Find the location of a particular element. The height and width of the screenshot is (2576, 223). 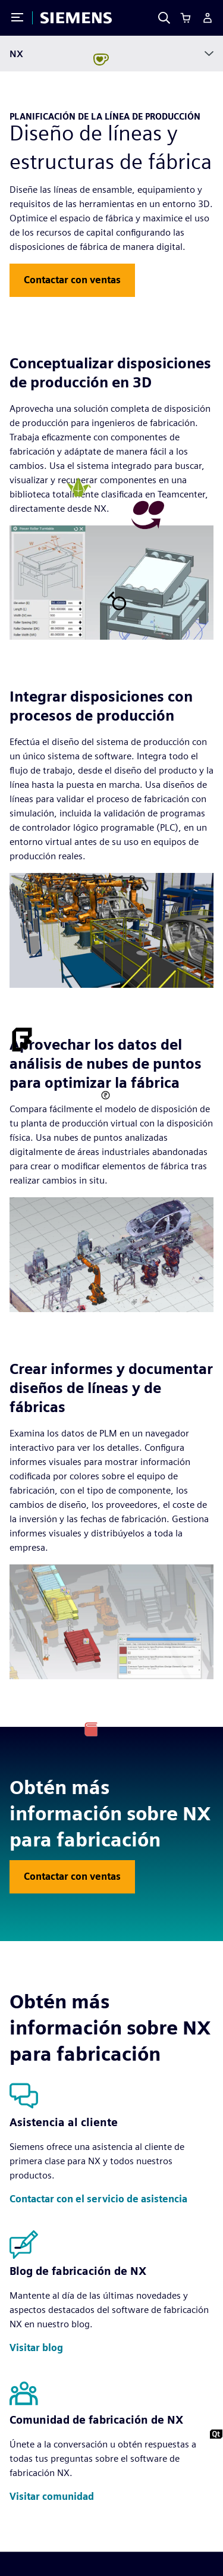

view balance or payment amount in rupees is located at coordinates (105, 1095).